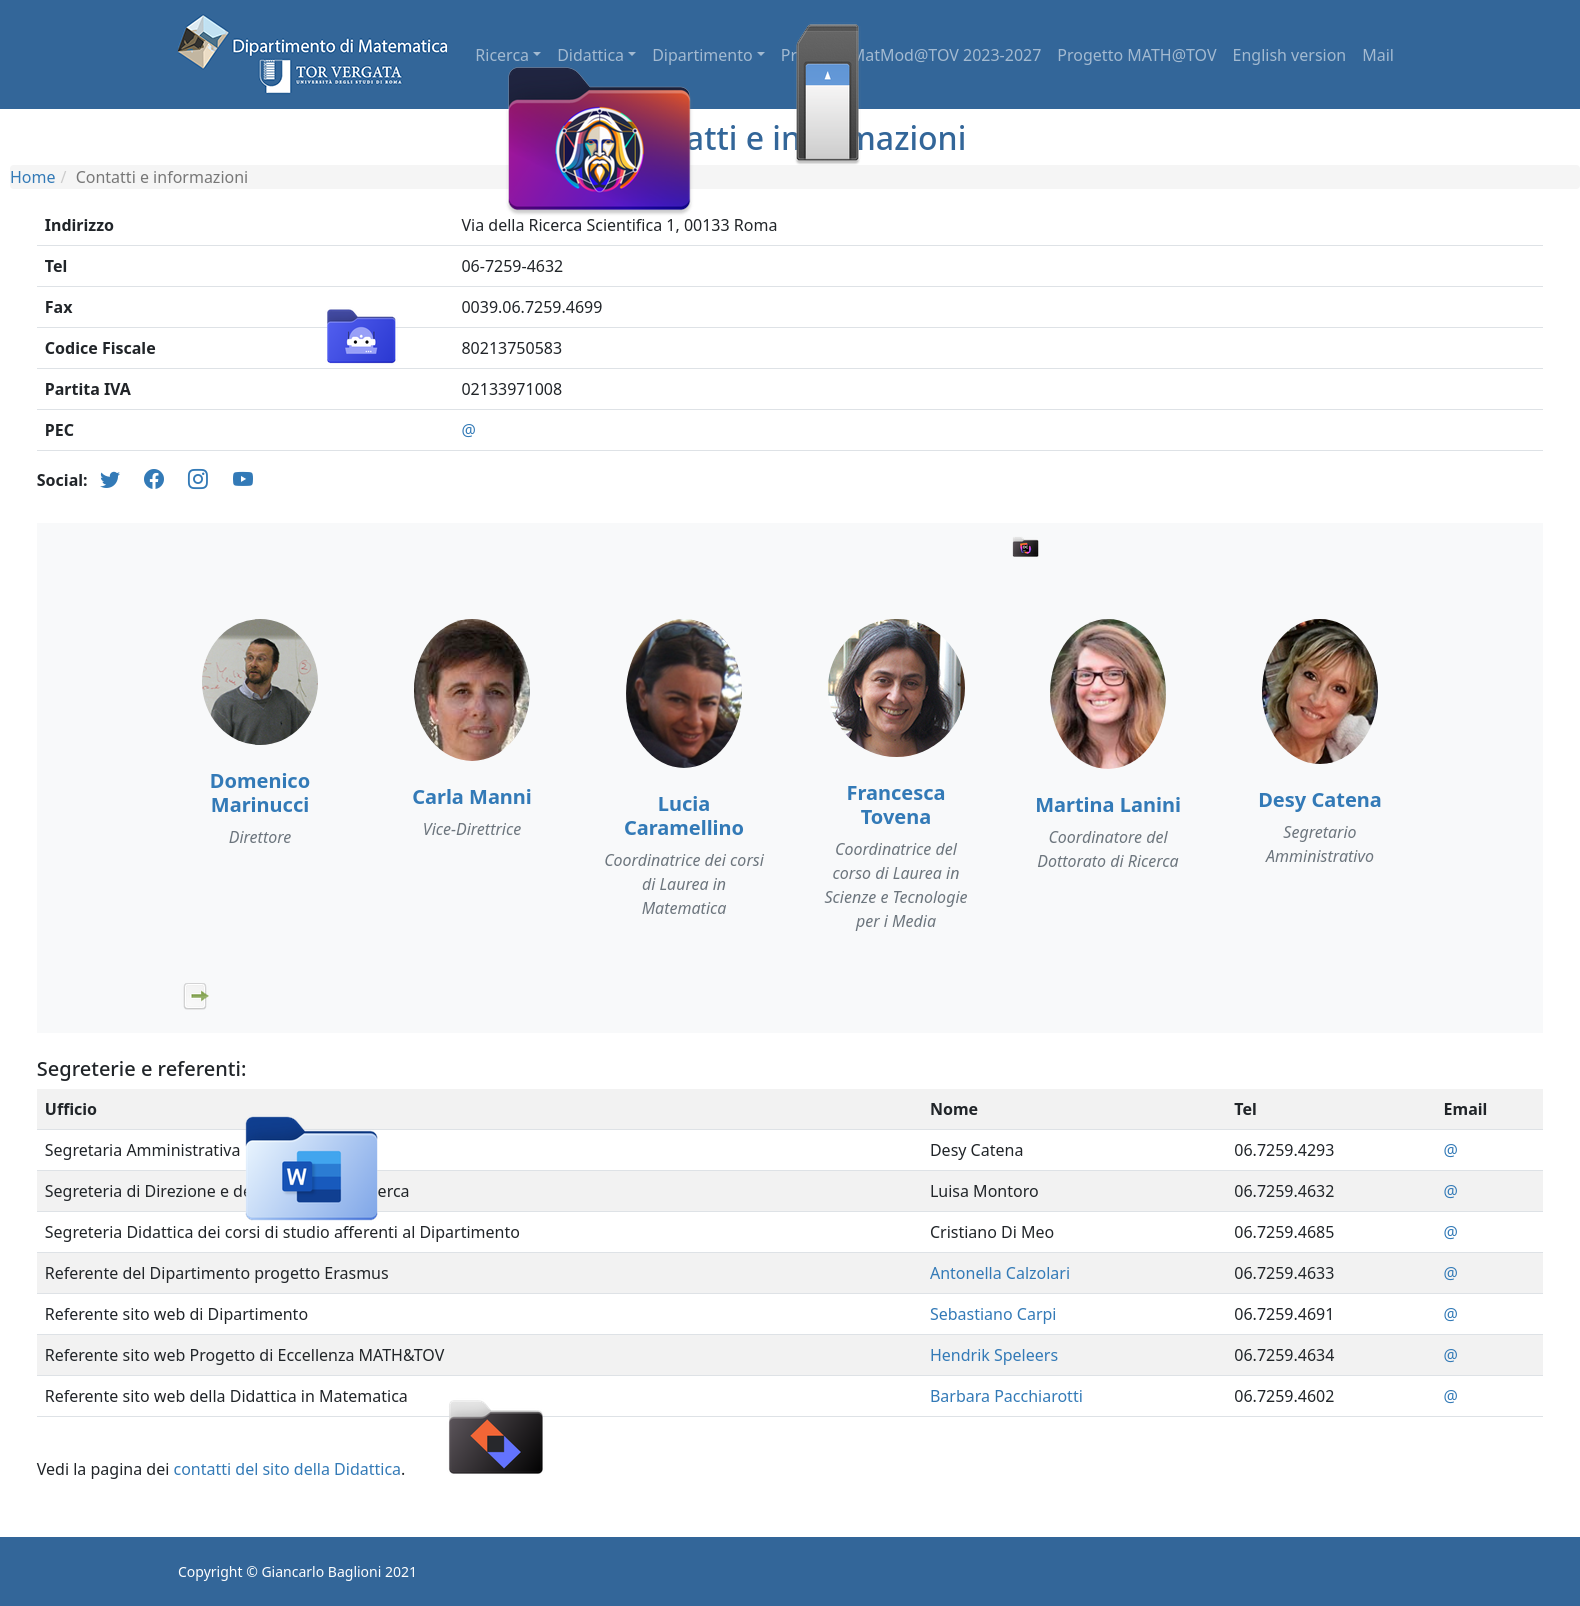  I want to click on open folder containing Microsoft Word documents, so click(311, 1172).